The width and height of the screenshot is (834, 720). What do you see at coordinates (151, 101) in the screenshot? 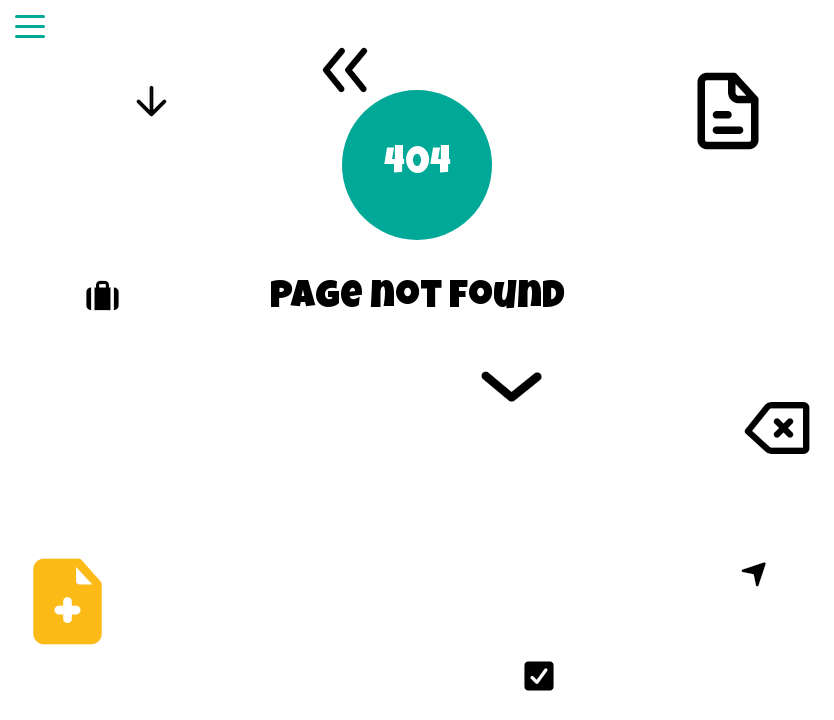
I see `scroll down or view more content below` at bounding box center [151, 101].